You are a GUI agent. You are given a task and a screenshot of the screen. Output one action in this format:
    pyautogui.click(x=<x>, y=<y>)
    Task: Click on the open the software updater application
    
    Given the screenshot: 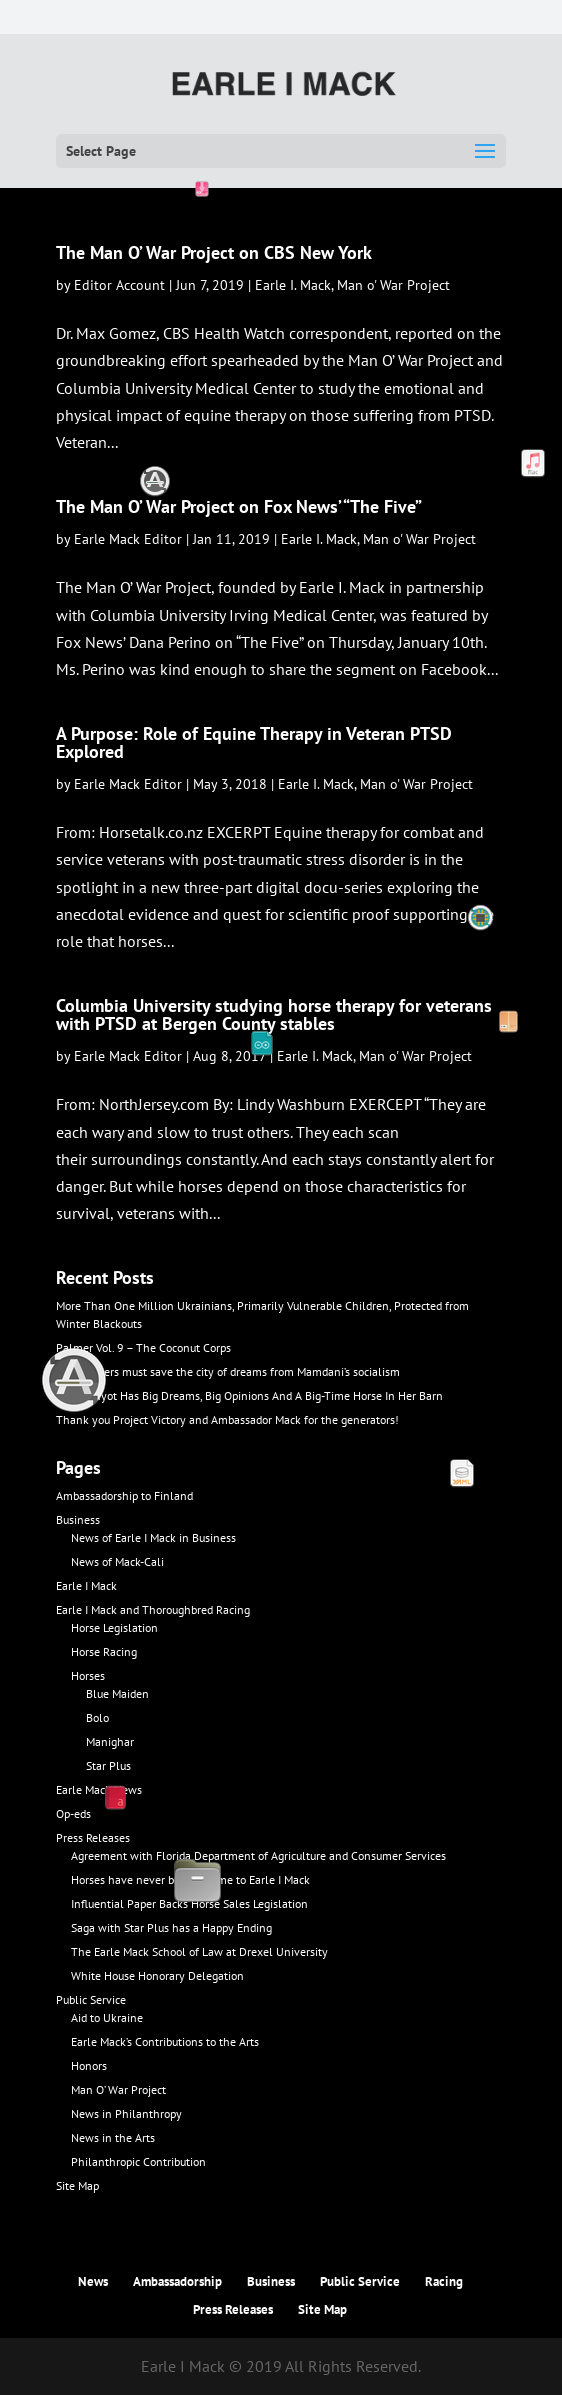 What is the action you would take?
    pyautogui.click(x=74, y=1380)
    